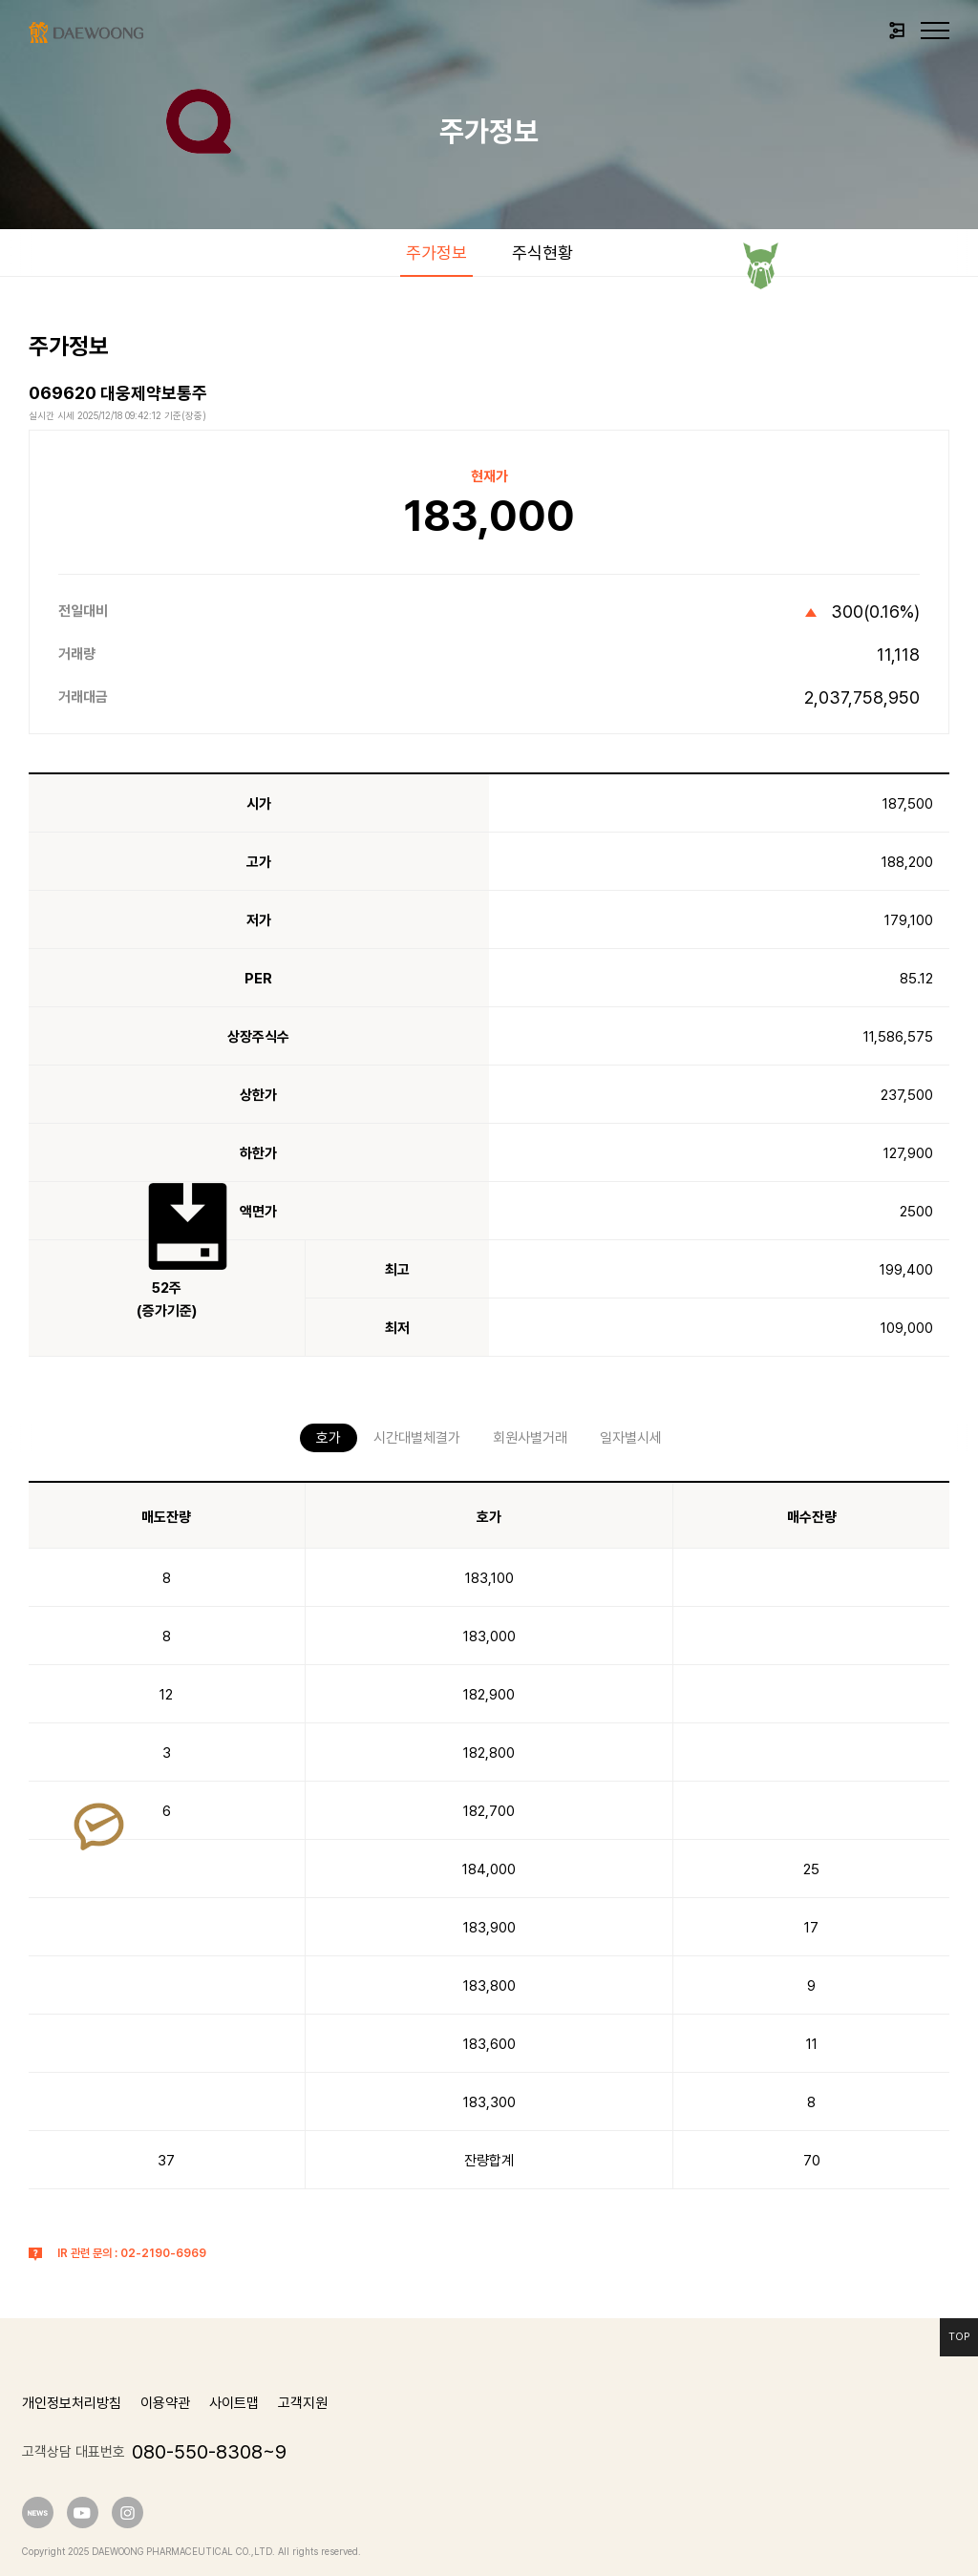 Image resolution: width=978 pixels, height=2576 pixels. Describe the element at coordinates (187, 1226) in the screenshot. I see `install an app or software` at that location.